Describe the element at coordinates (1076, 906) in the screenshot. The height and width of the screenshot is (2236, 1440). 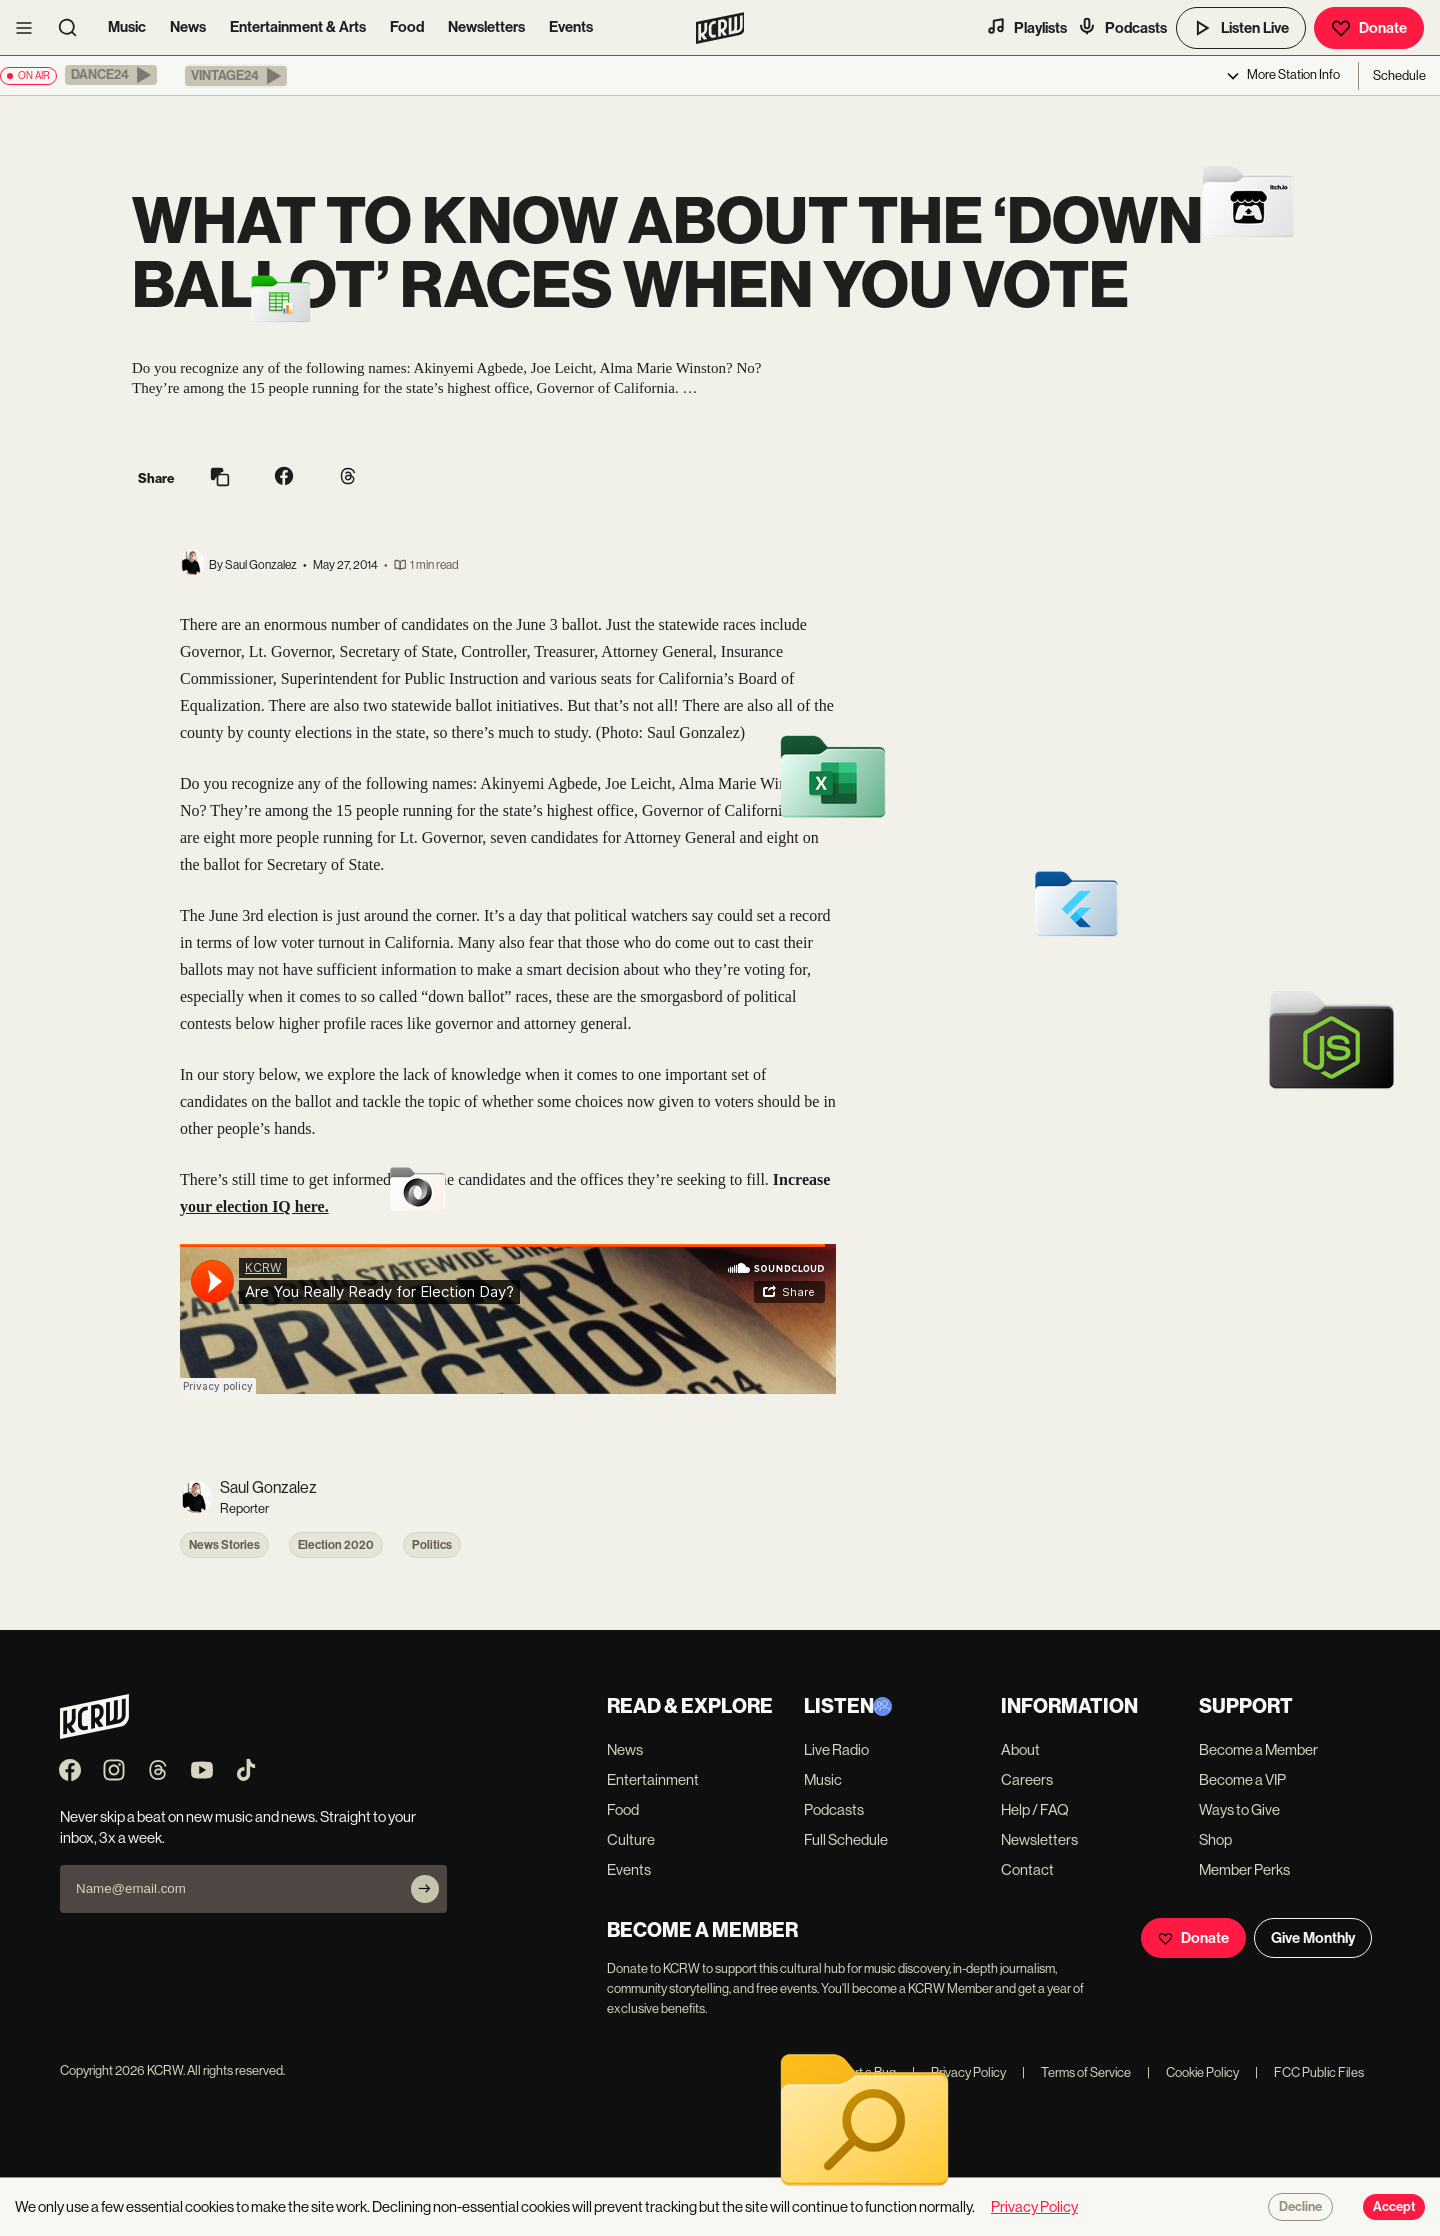
I see `open flutter project folder` at that location.